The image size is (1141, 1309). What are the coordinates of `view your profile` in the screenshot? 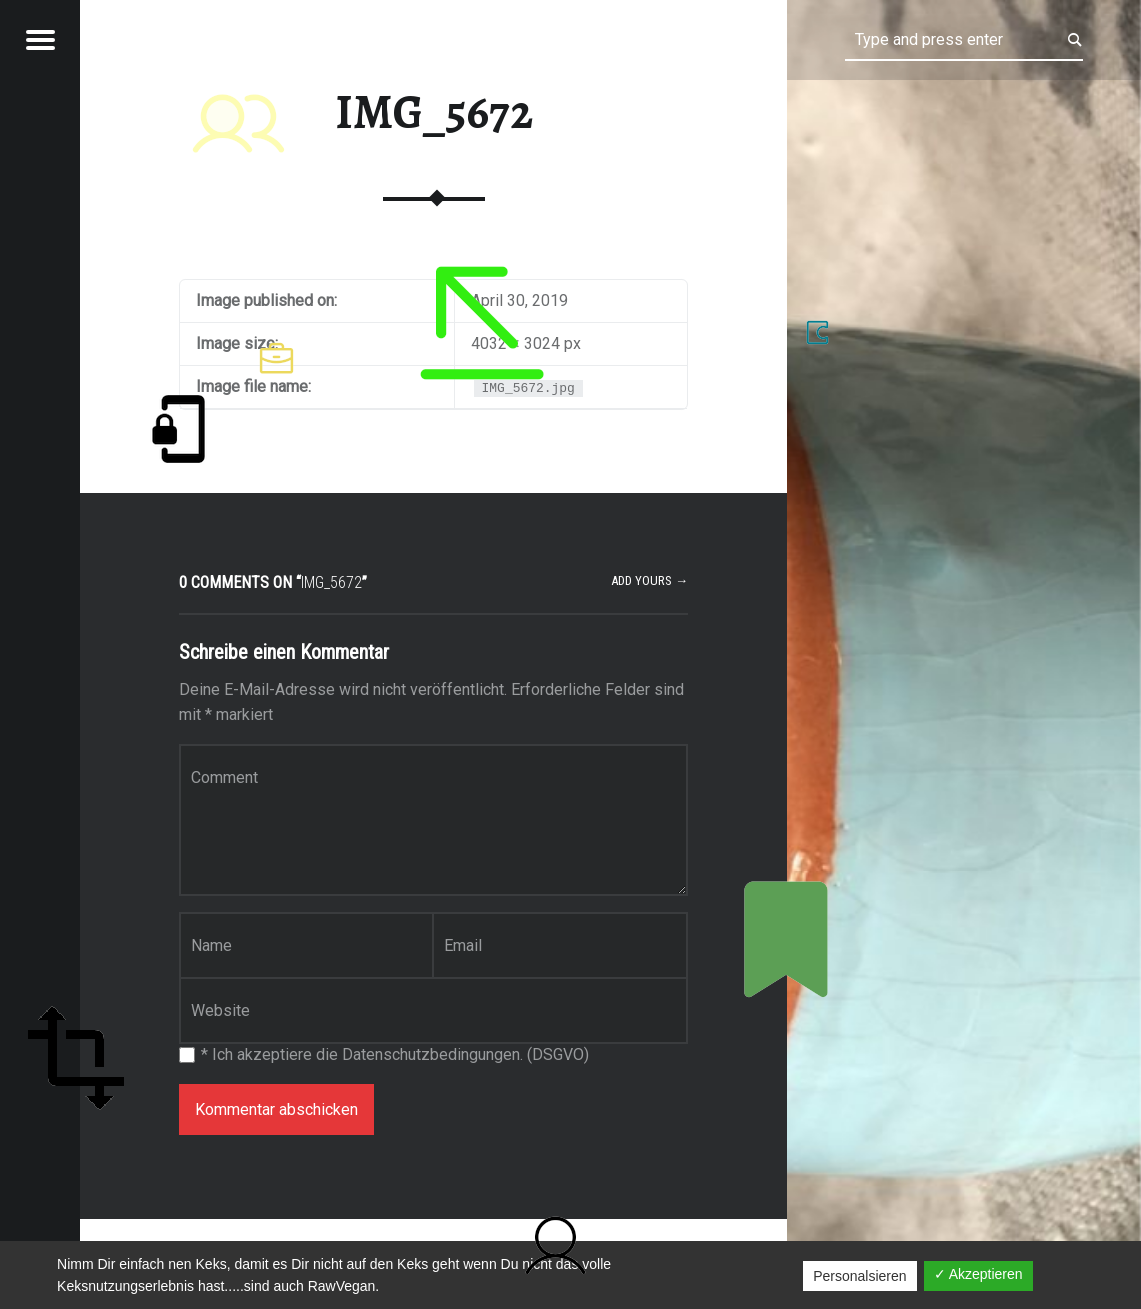 It's located at (555, 1246).